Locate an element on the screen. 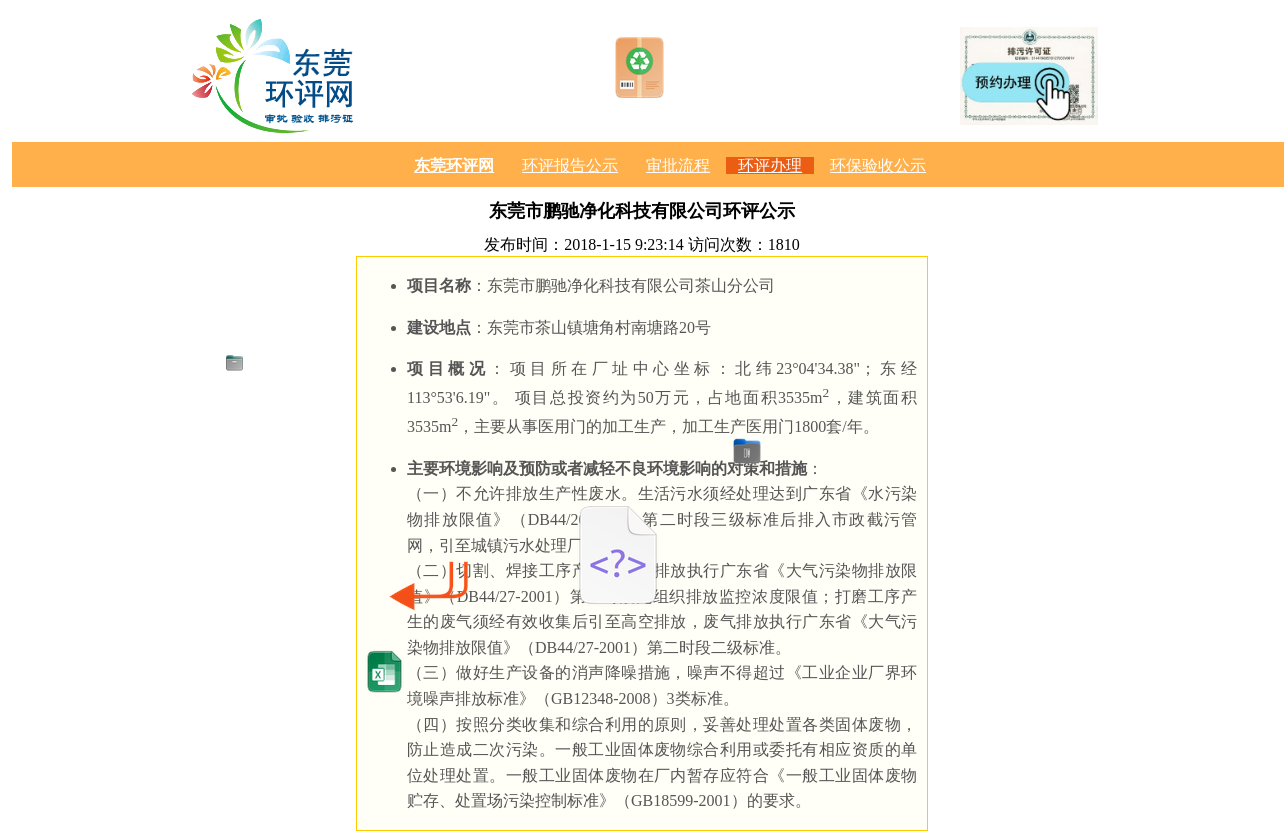 The image size is (1284, 839). open the file manager is located at coordinates (234, 362).